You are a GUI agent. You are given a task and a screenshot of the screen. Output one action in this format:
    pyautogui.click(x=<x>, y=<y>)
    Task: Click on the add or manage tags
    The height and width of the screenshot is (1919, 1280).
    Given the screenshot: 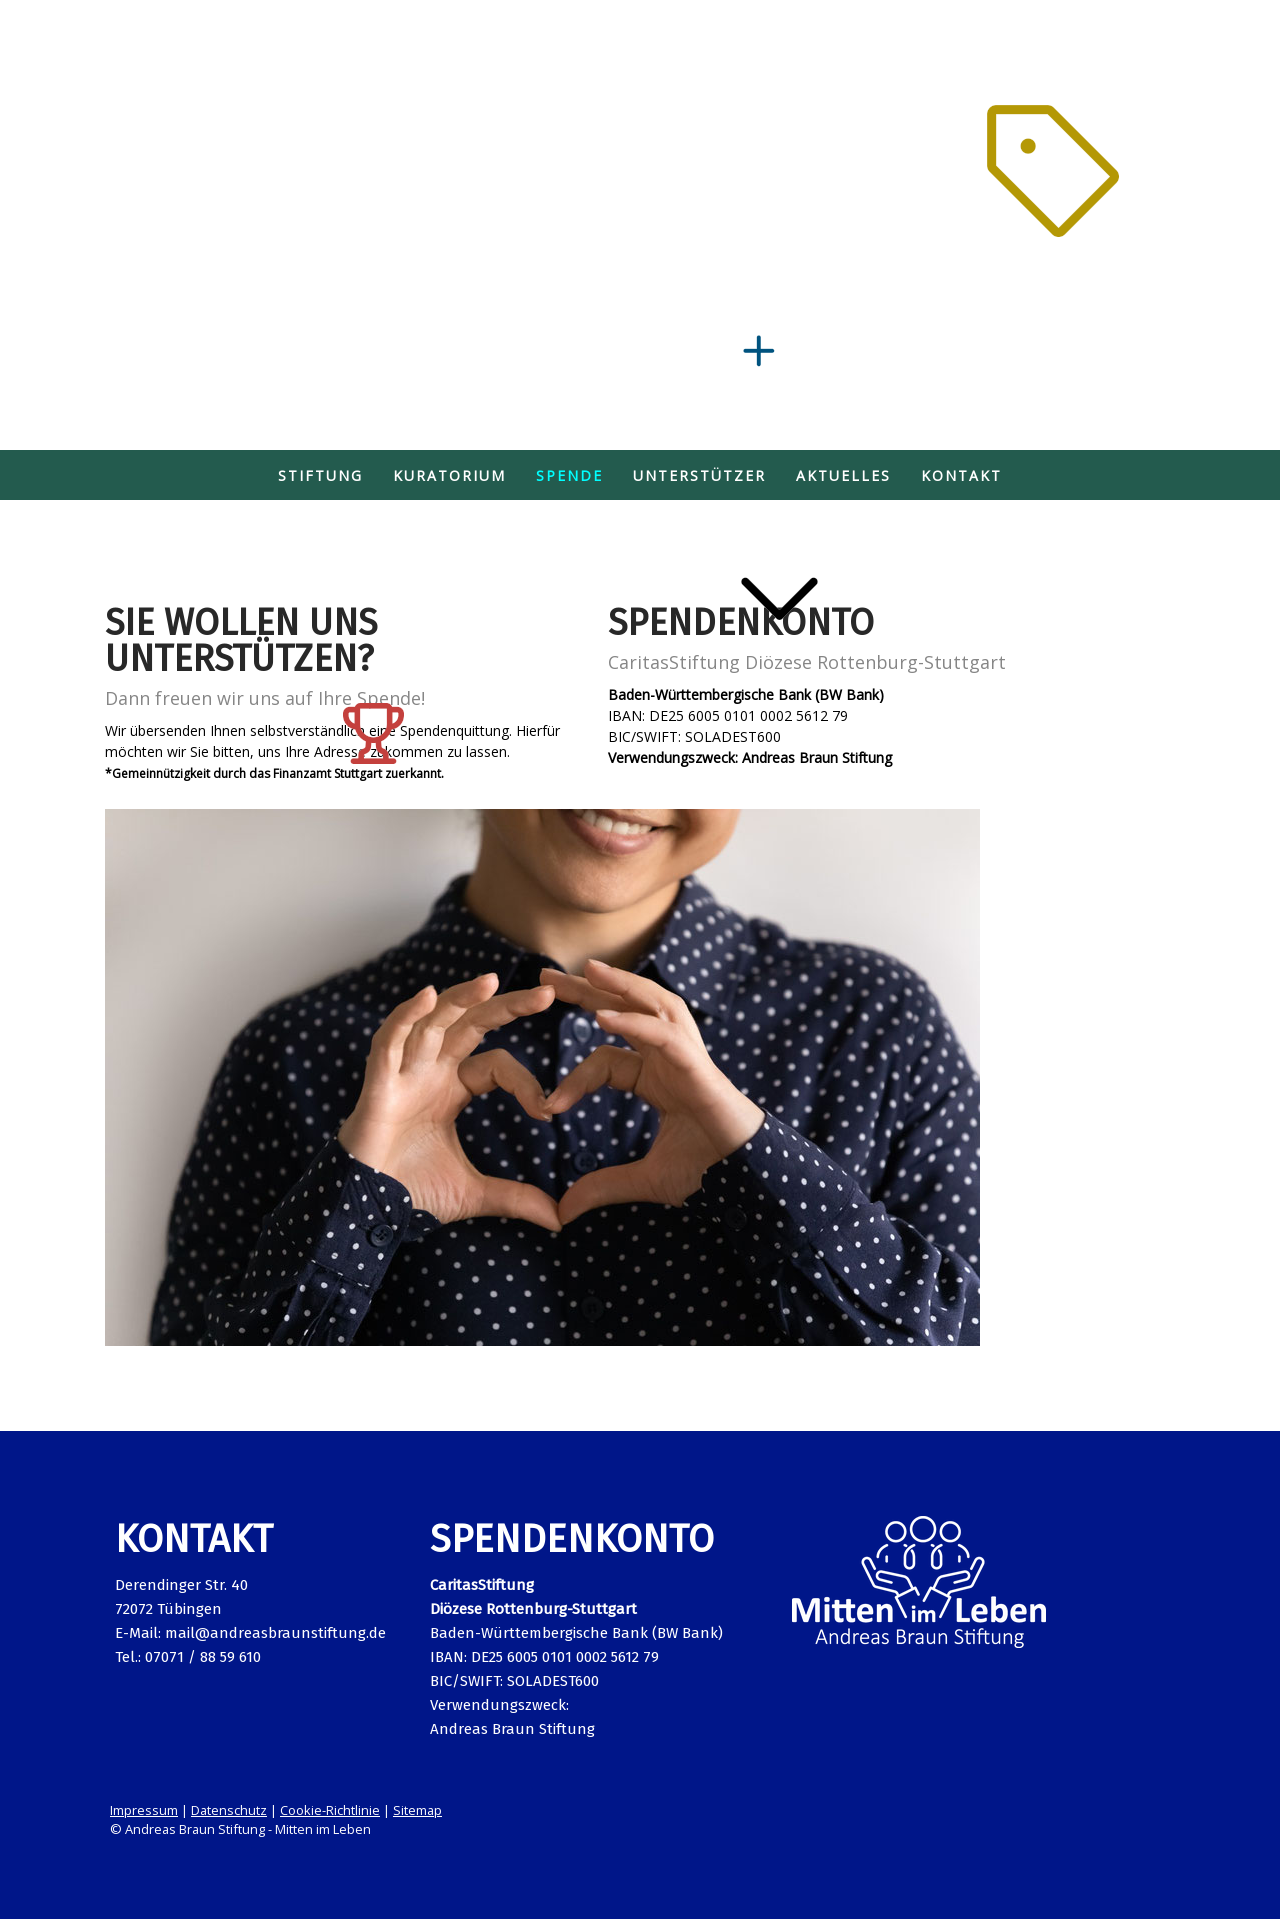 What is the action you would take?
    pyautogui.click(x=1054, y=172)
    